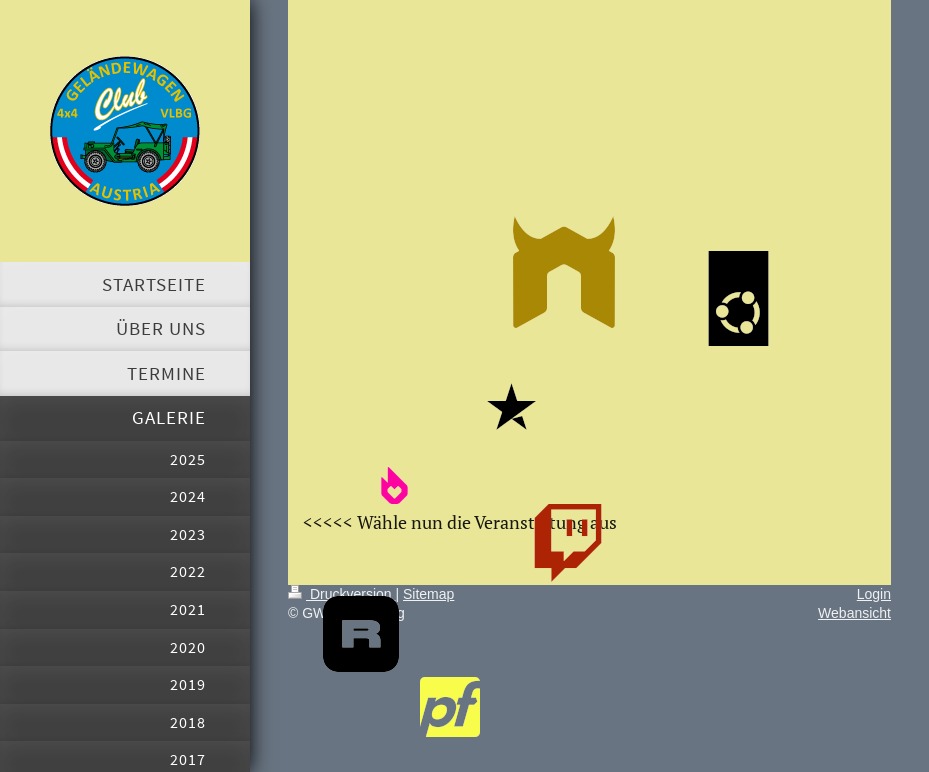 This screenshot has height=772, width=929. Describe the element at coordinates (738, 298) in the screenshot. I see `canonical company logo` at that location.